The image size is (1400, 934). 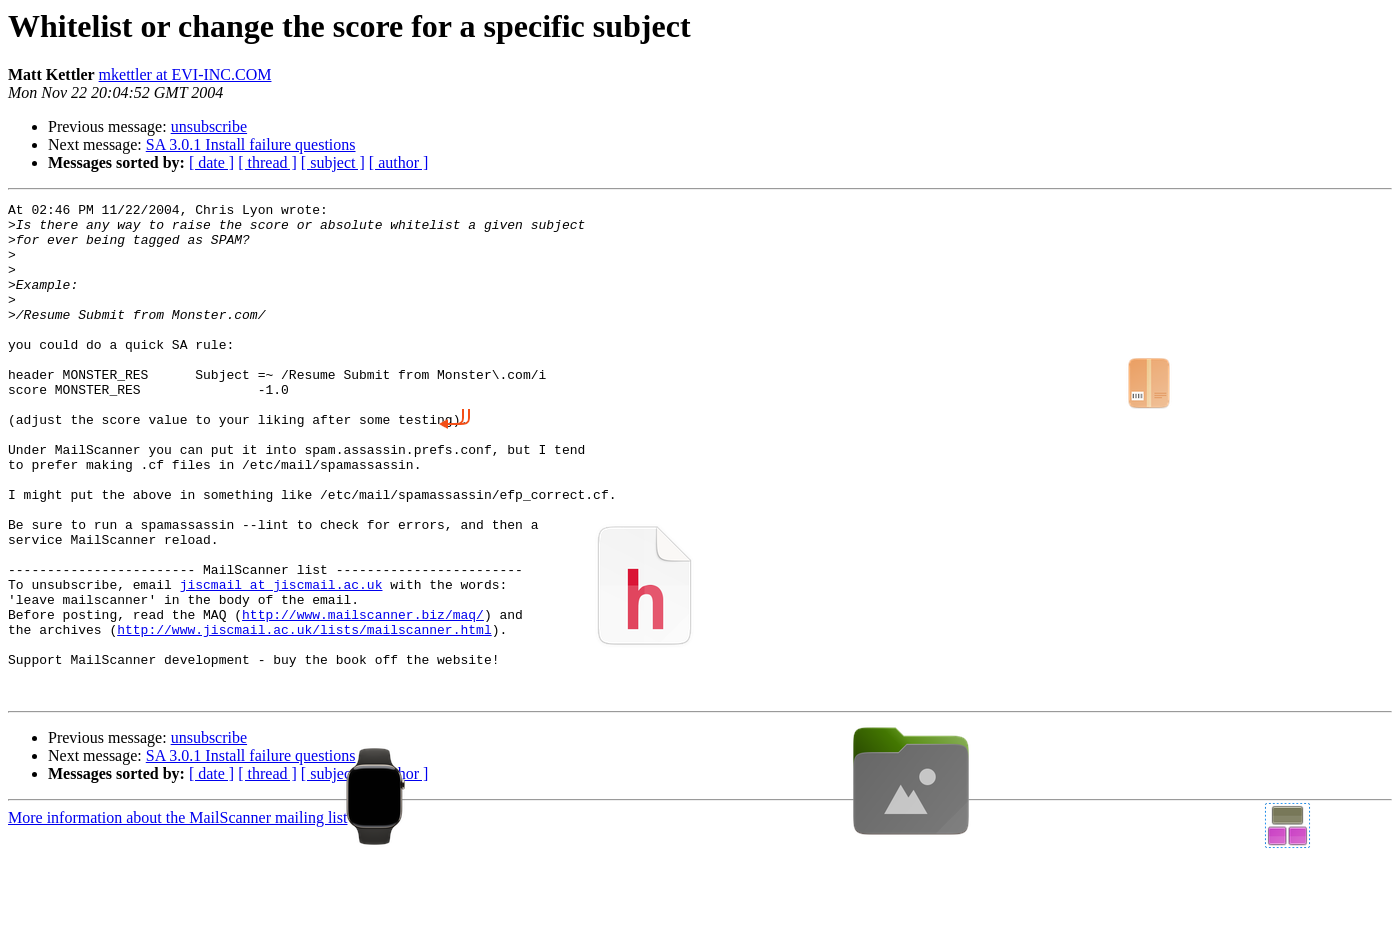 I want to click on open pictures folder, so click(x=911, y=781).